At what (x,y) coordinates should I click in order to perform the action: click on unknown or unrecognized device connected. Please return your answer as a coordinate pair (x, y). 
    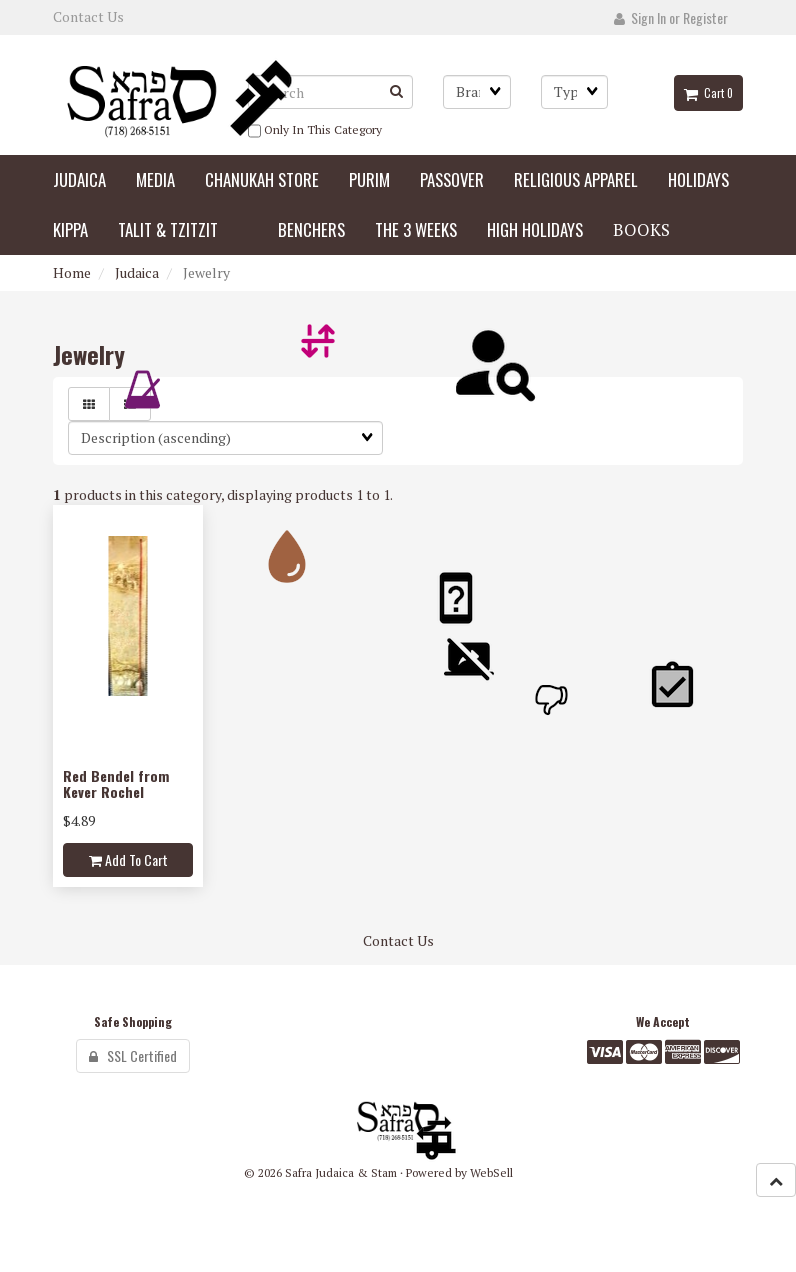
    Looking at the image, I should click on (456, 598).